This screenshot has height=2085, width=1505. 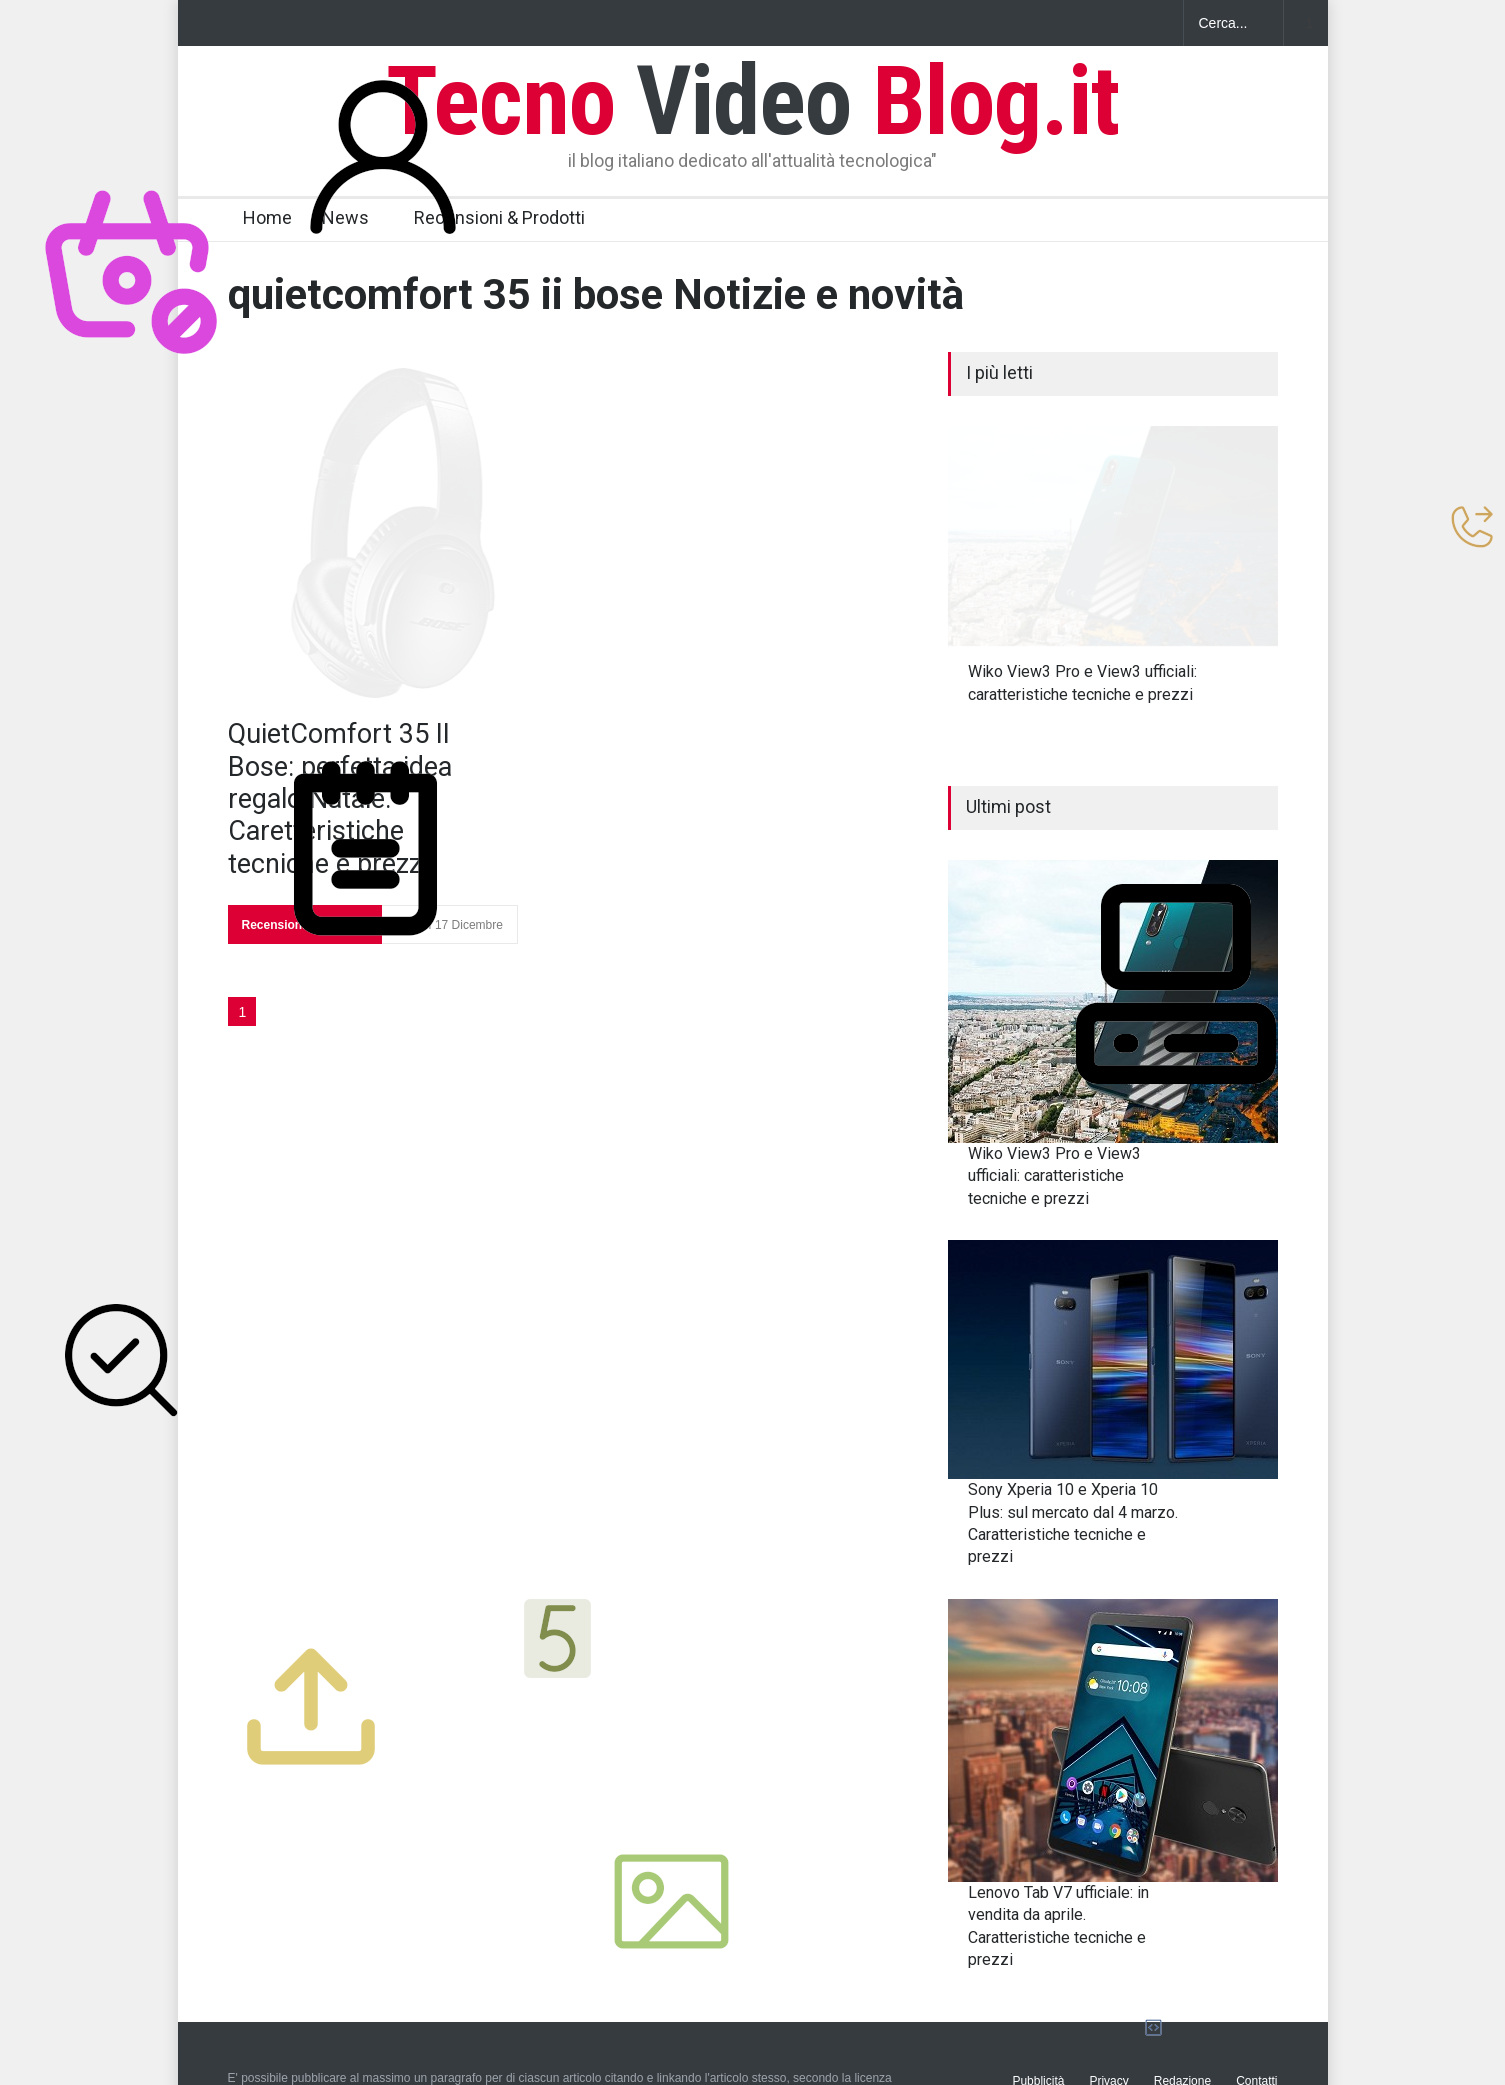 I want to click on code scan completed successfully, so click(x=123, y=1362).